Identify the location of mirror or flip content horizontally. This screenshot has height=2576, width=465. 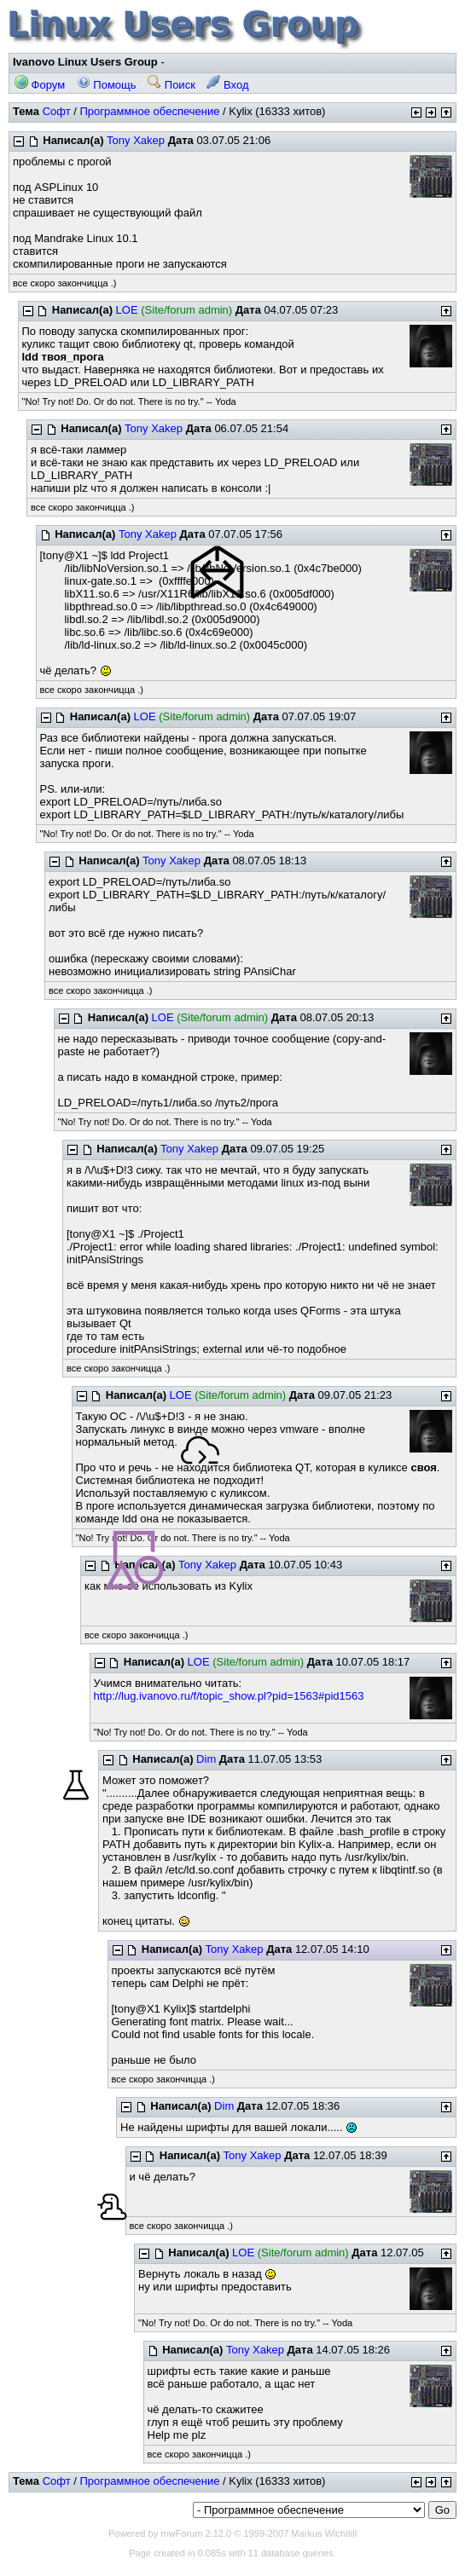
(217, 572).